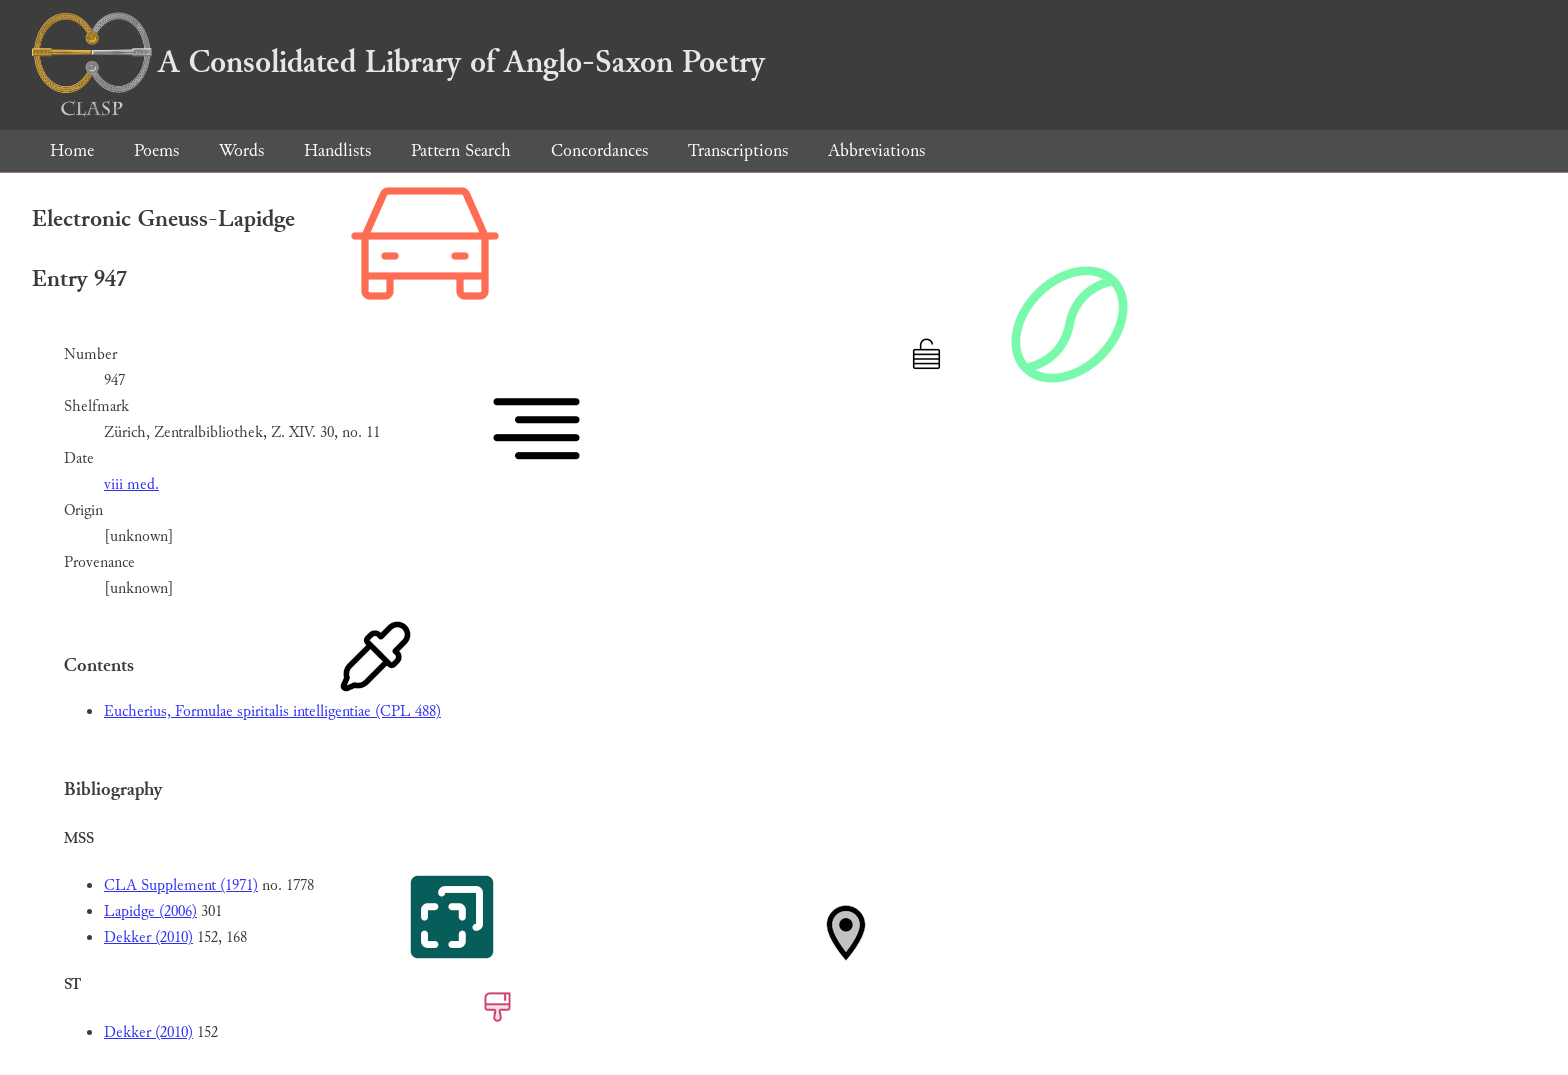 This screenshot has height=1075, width=1568. I want to click on align text to the right, so click(536, 430).